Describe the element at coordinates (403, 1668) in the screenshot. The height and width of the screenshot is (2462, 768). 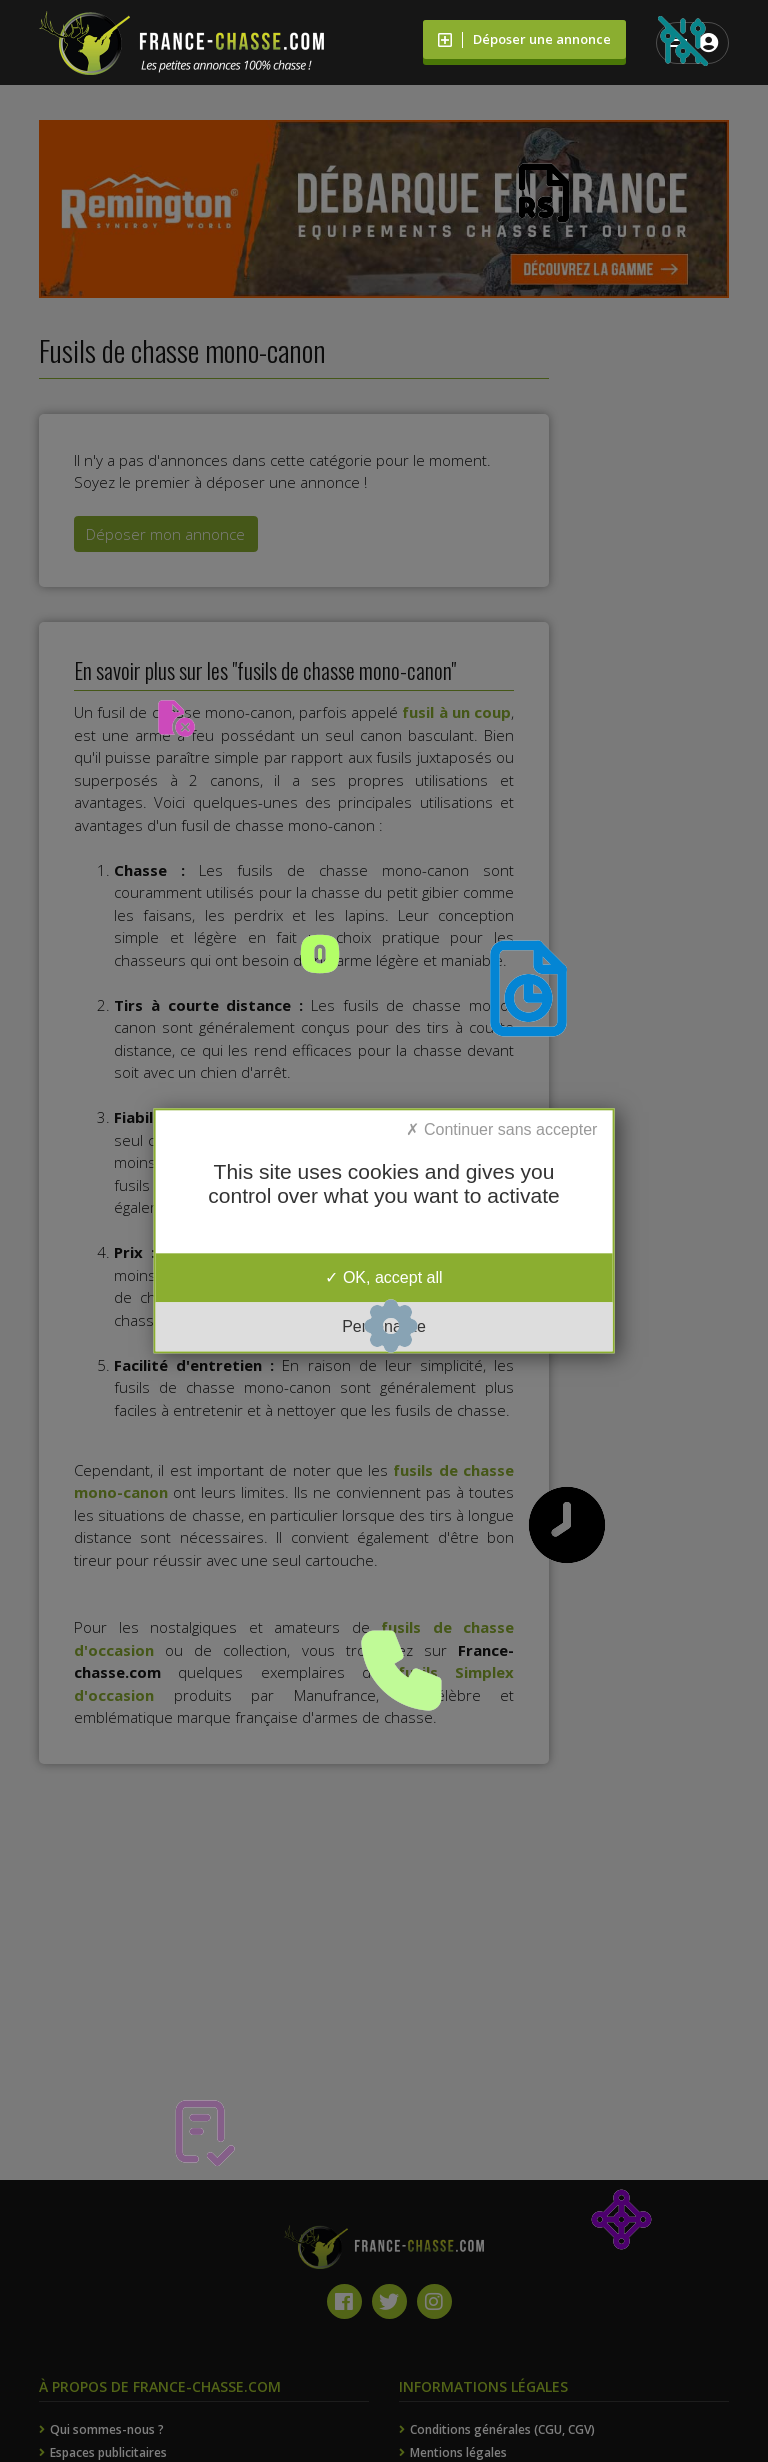
I see `make a phone call` at that location.